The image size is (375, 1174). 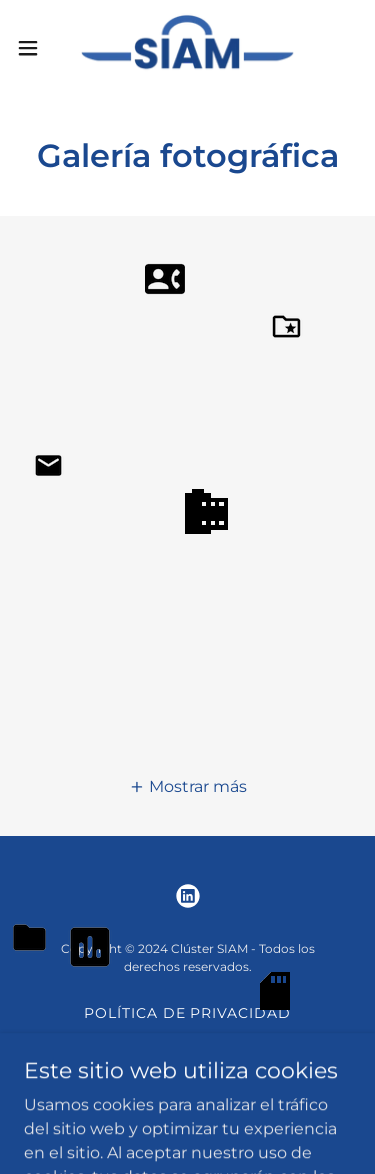 What do you see at coordinates (90, 947) in the screenshot?
I see `insert a chart or graph into document` at bounding box center [90, 947].